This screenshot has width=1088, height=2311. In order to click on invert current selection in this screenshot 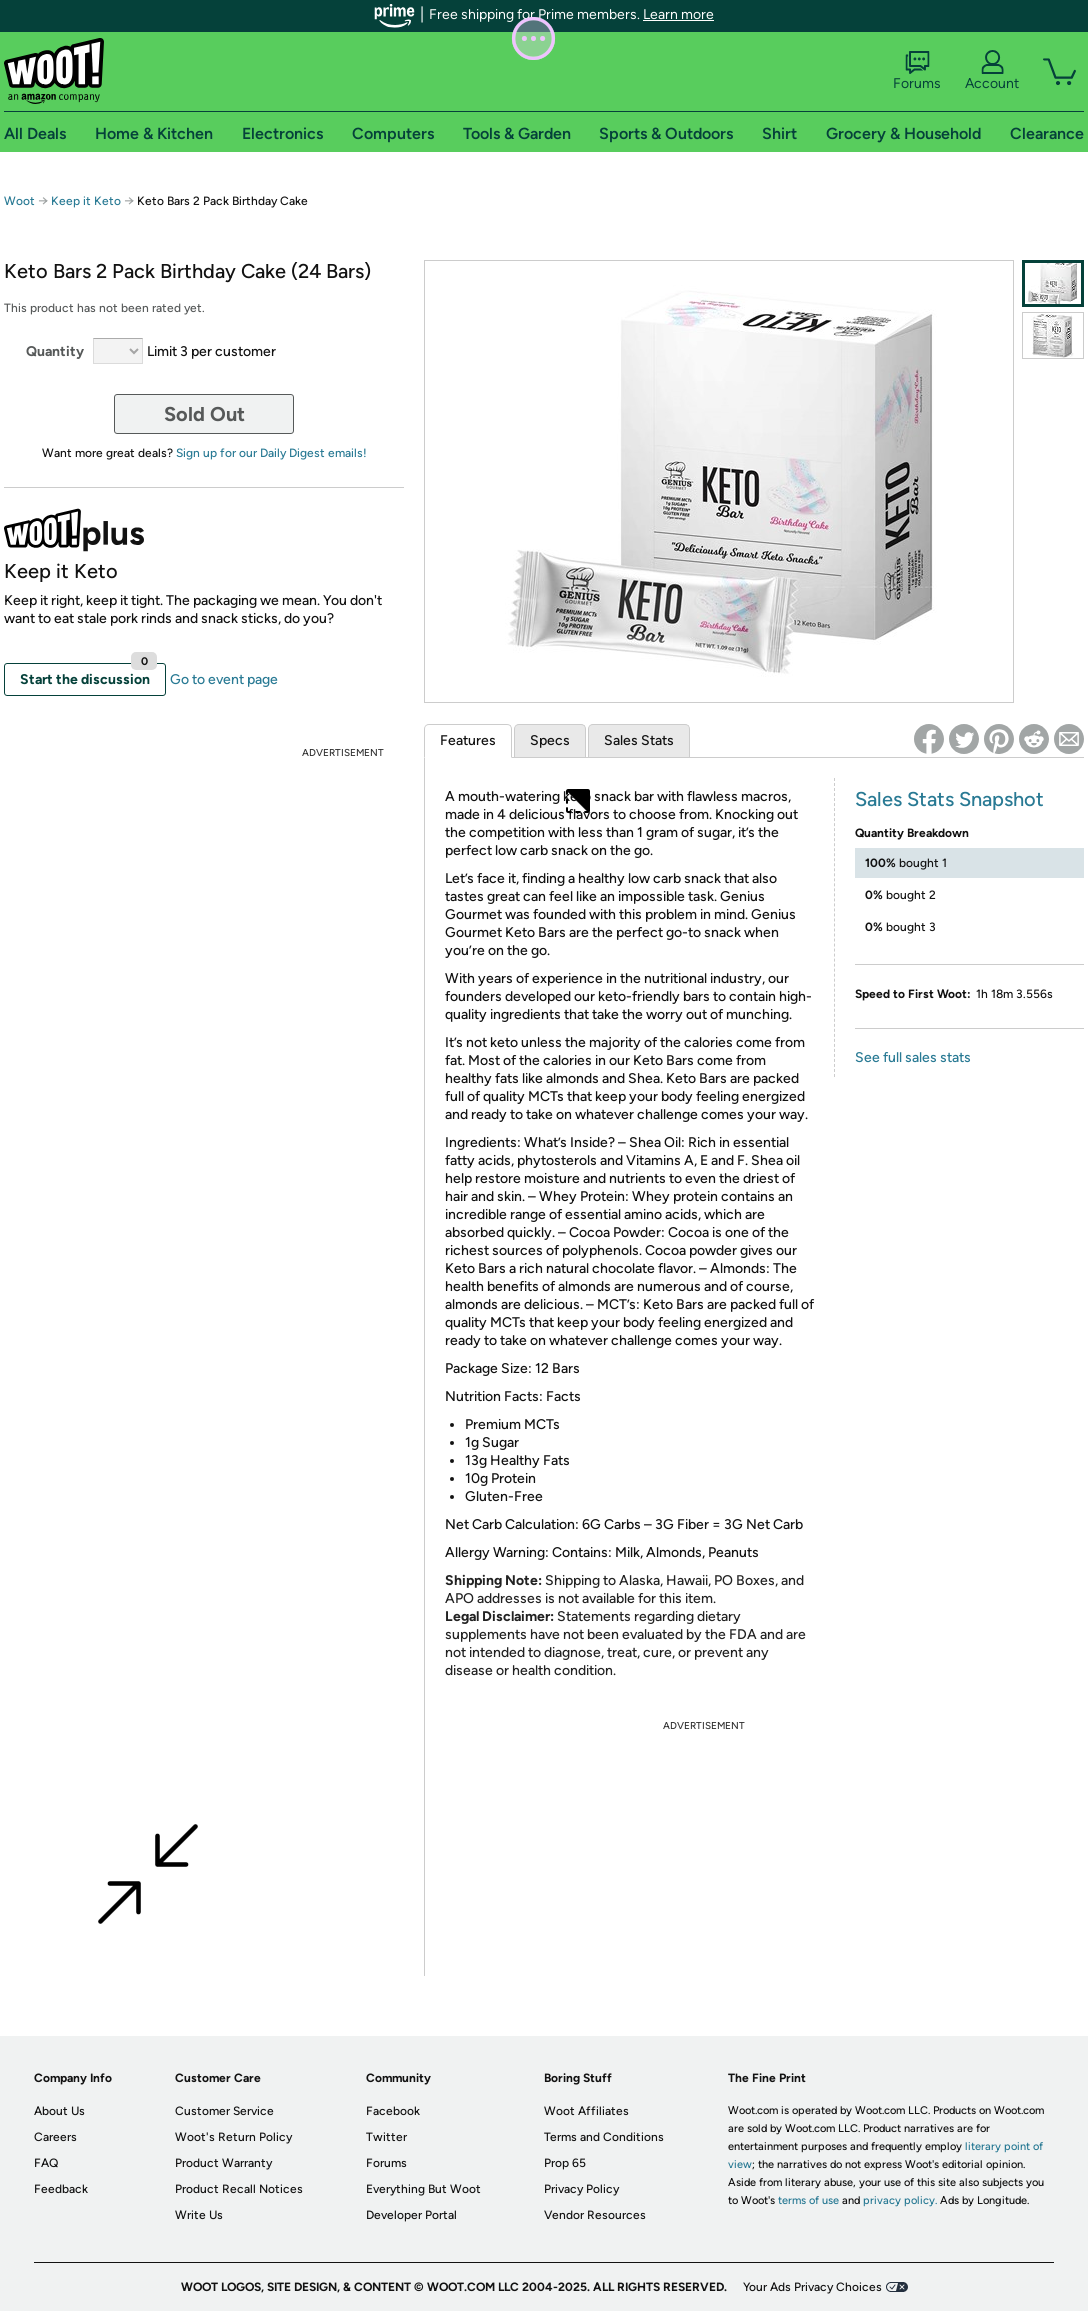, I will do `click(578, 801)`.